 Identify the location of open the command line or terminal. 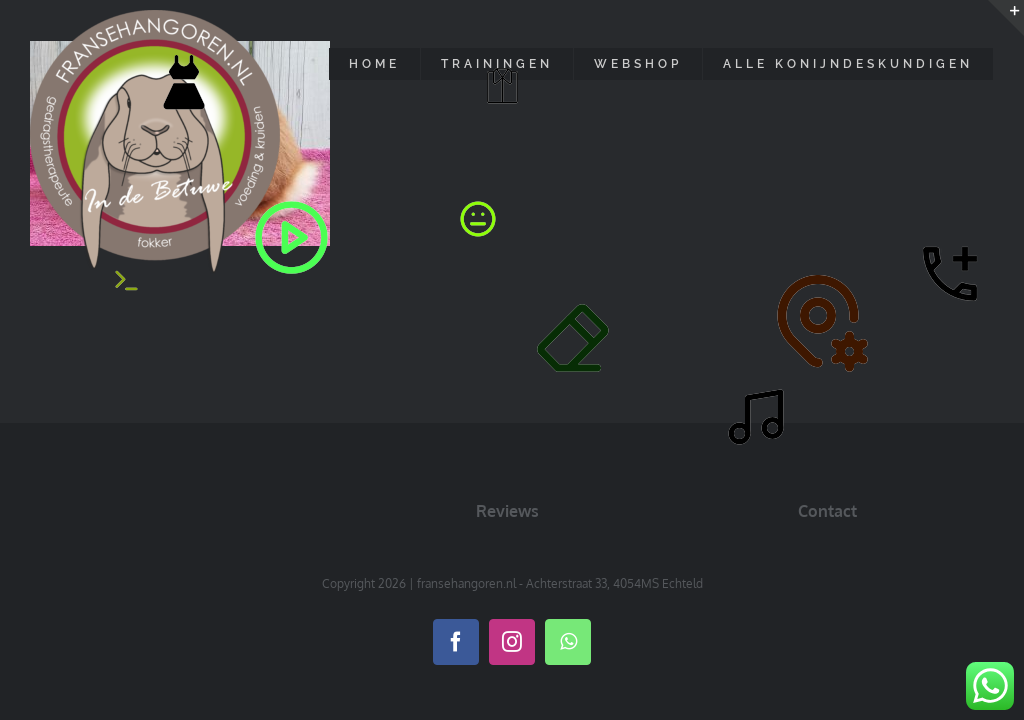
(126, 280).